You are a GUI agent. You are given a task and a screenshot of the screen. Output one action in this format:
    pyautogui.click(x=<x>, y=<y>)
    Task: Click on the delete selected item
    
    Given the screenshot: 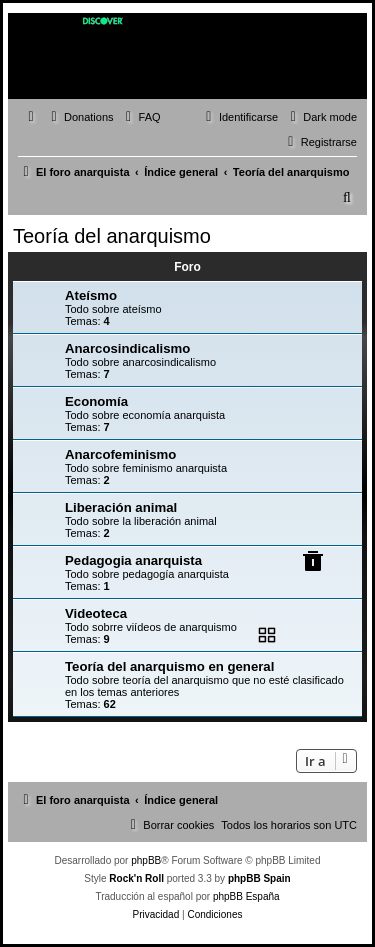 What is the action you would take?
    pyautogui.click(x=313, y=561)
    